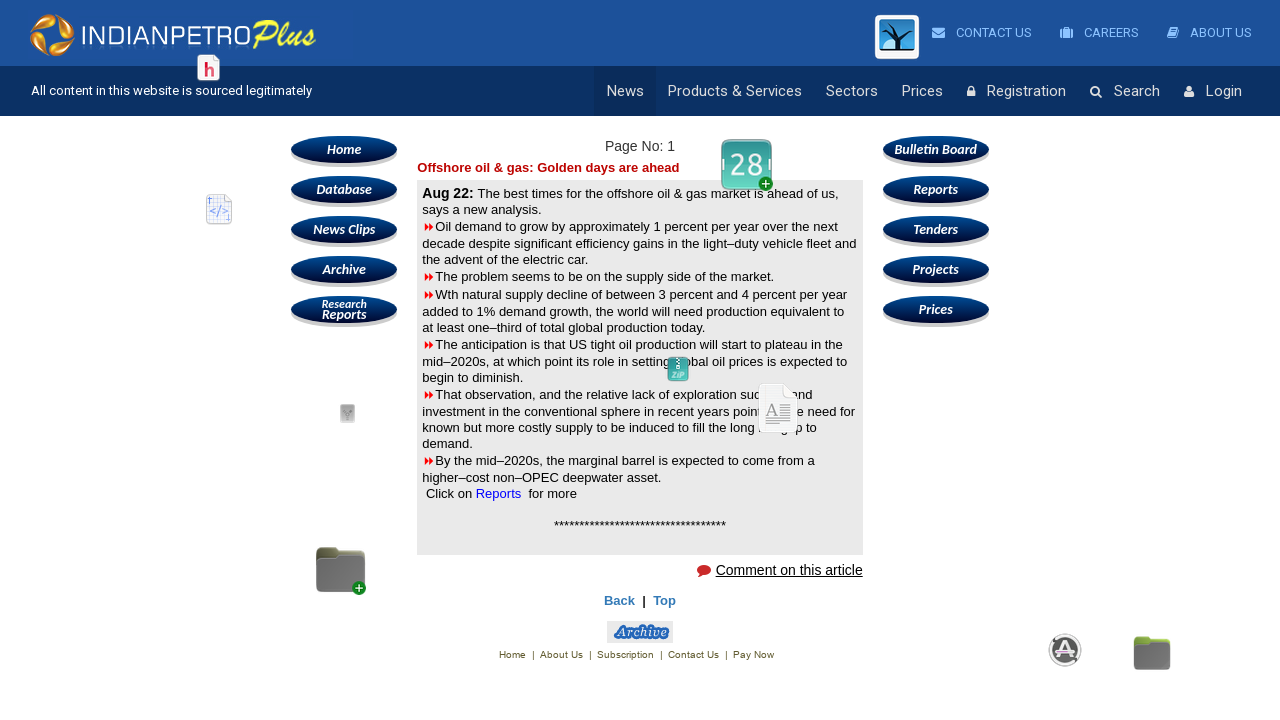 This screenshot has width=1280, height=720. I want to click on open shotwell photo manager, so click(897, 37).